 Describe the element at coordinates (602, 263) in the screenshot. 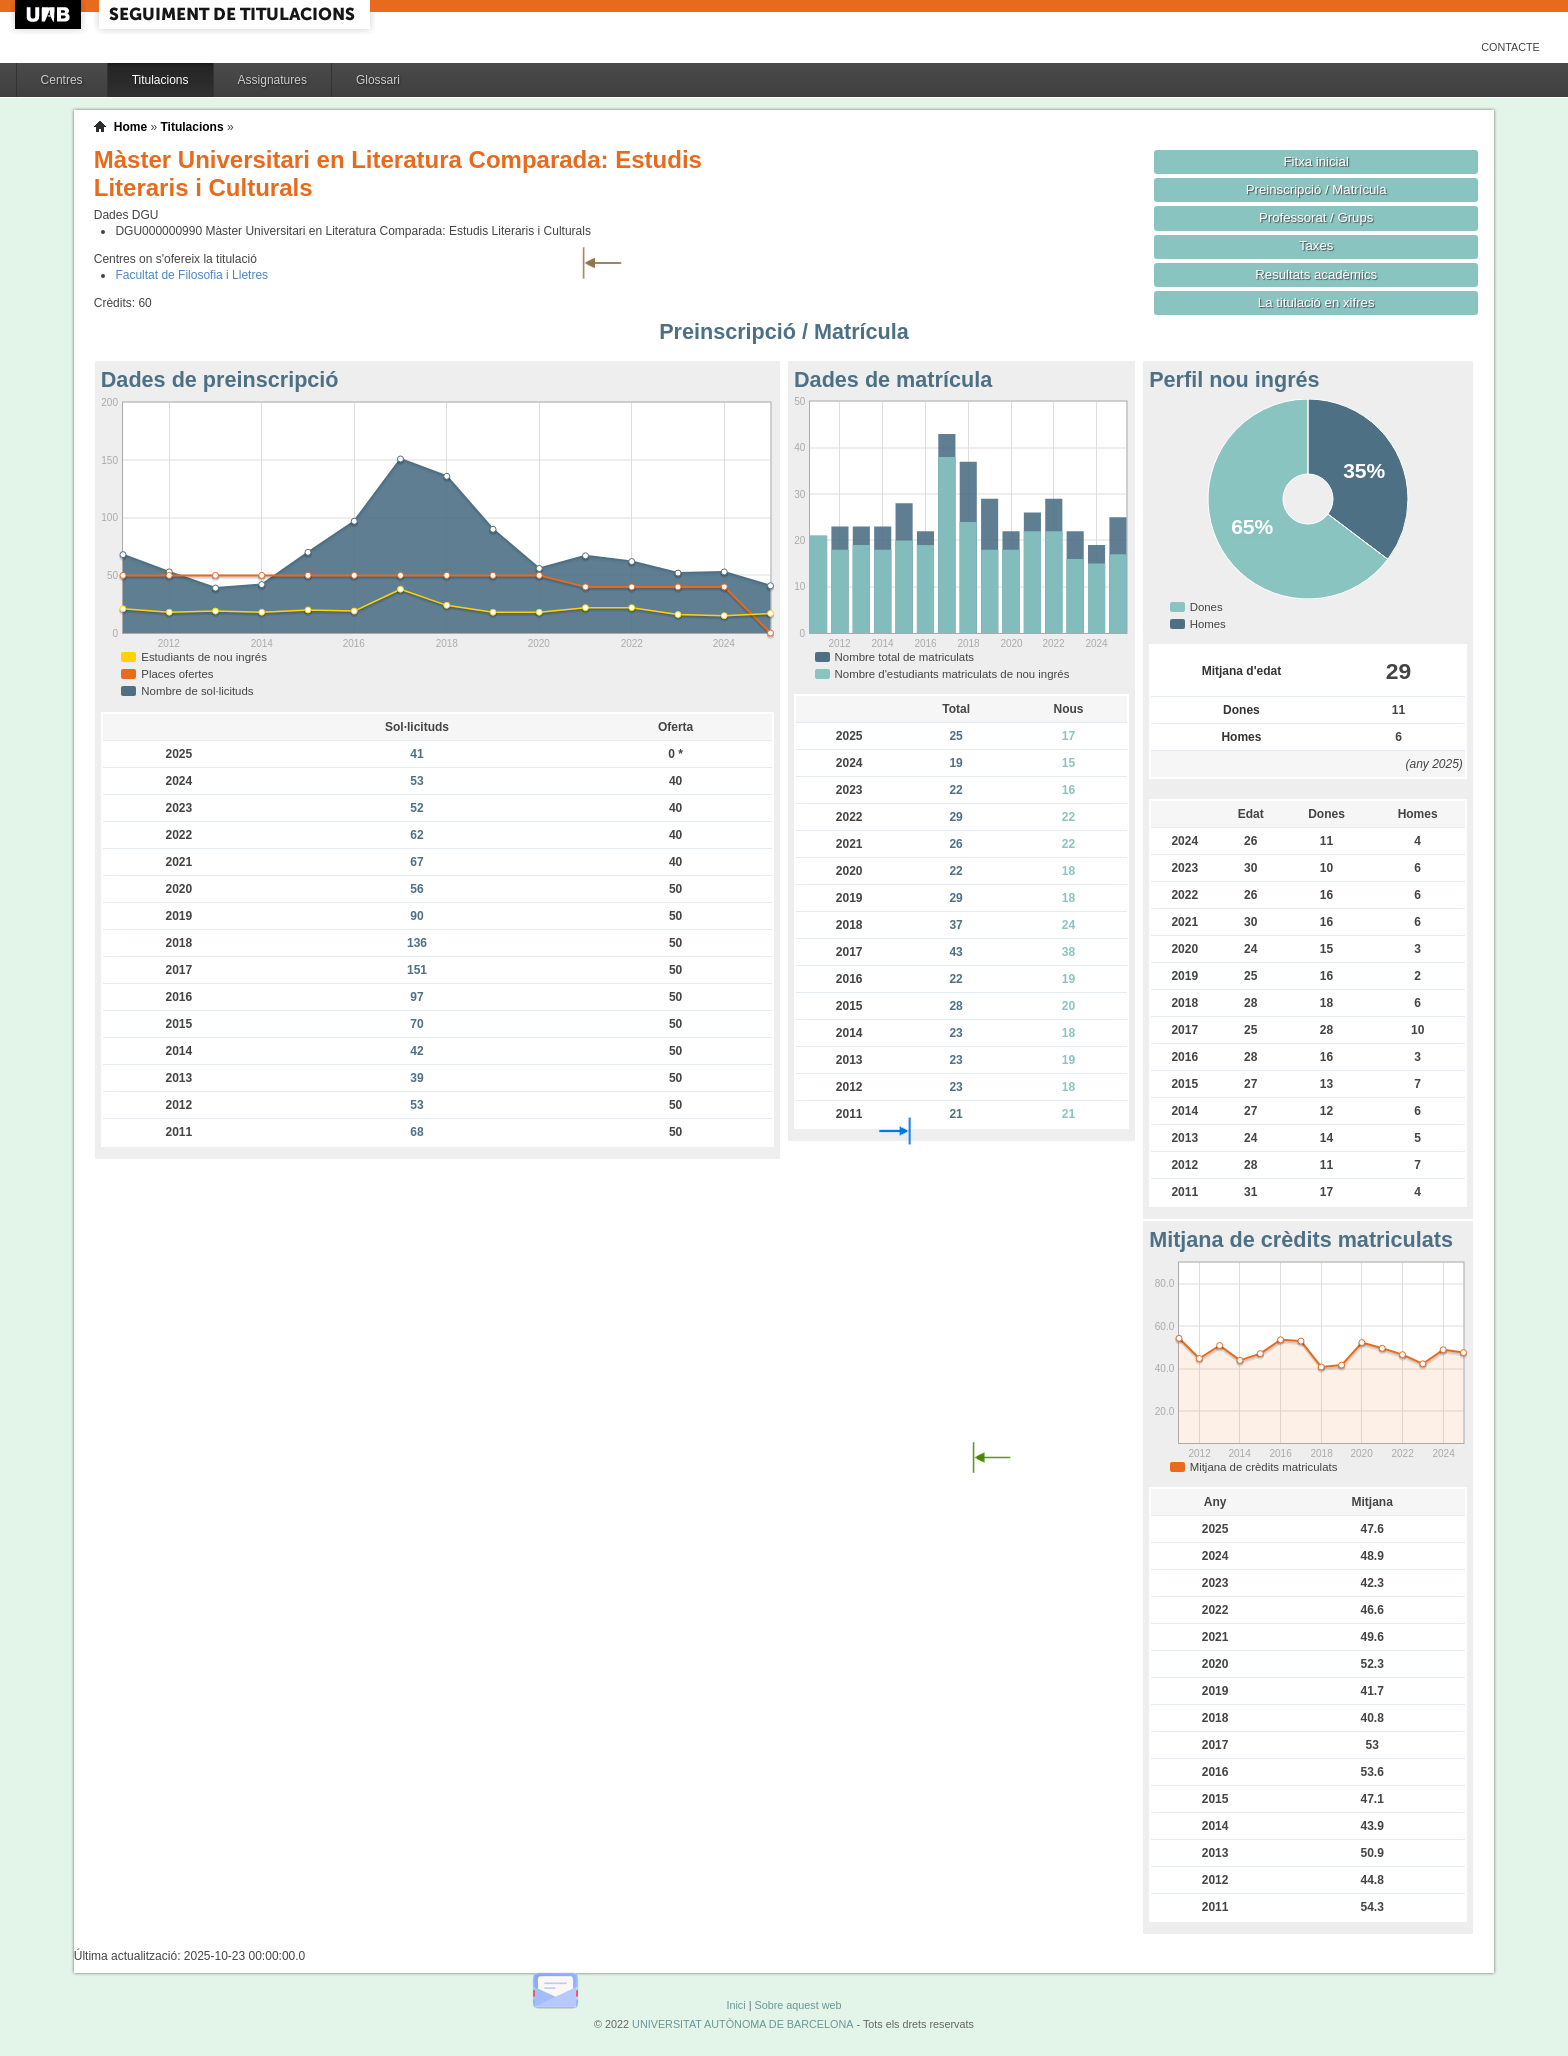

I see `go to the first item in a list or sequence` at that location.